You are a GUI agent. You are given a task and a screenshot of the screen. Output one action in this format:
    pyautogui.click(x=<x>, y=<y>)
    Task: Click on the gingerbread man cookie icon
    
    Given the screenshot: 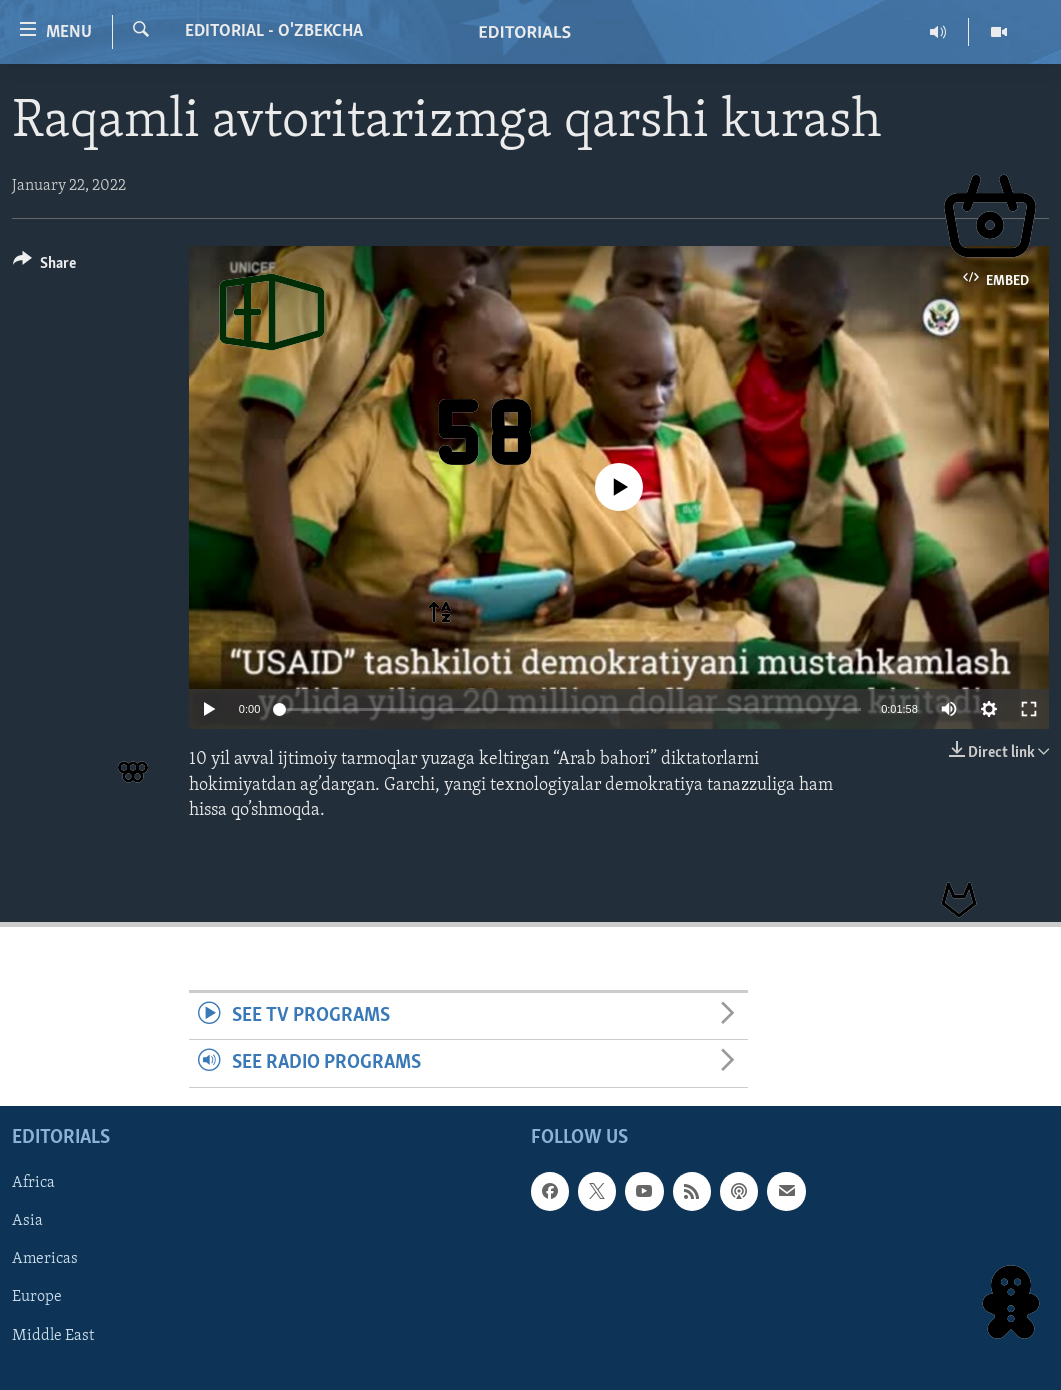 What is the action you would take?
    pyautogui.click(x=1011, y=1302)
    